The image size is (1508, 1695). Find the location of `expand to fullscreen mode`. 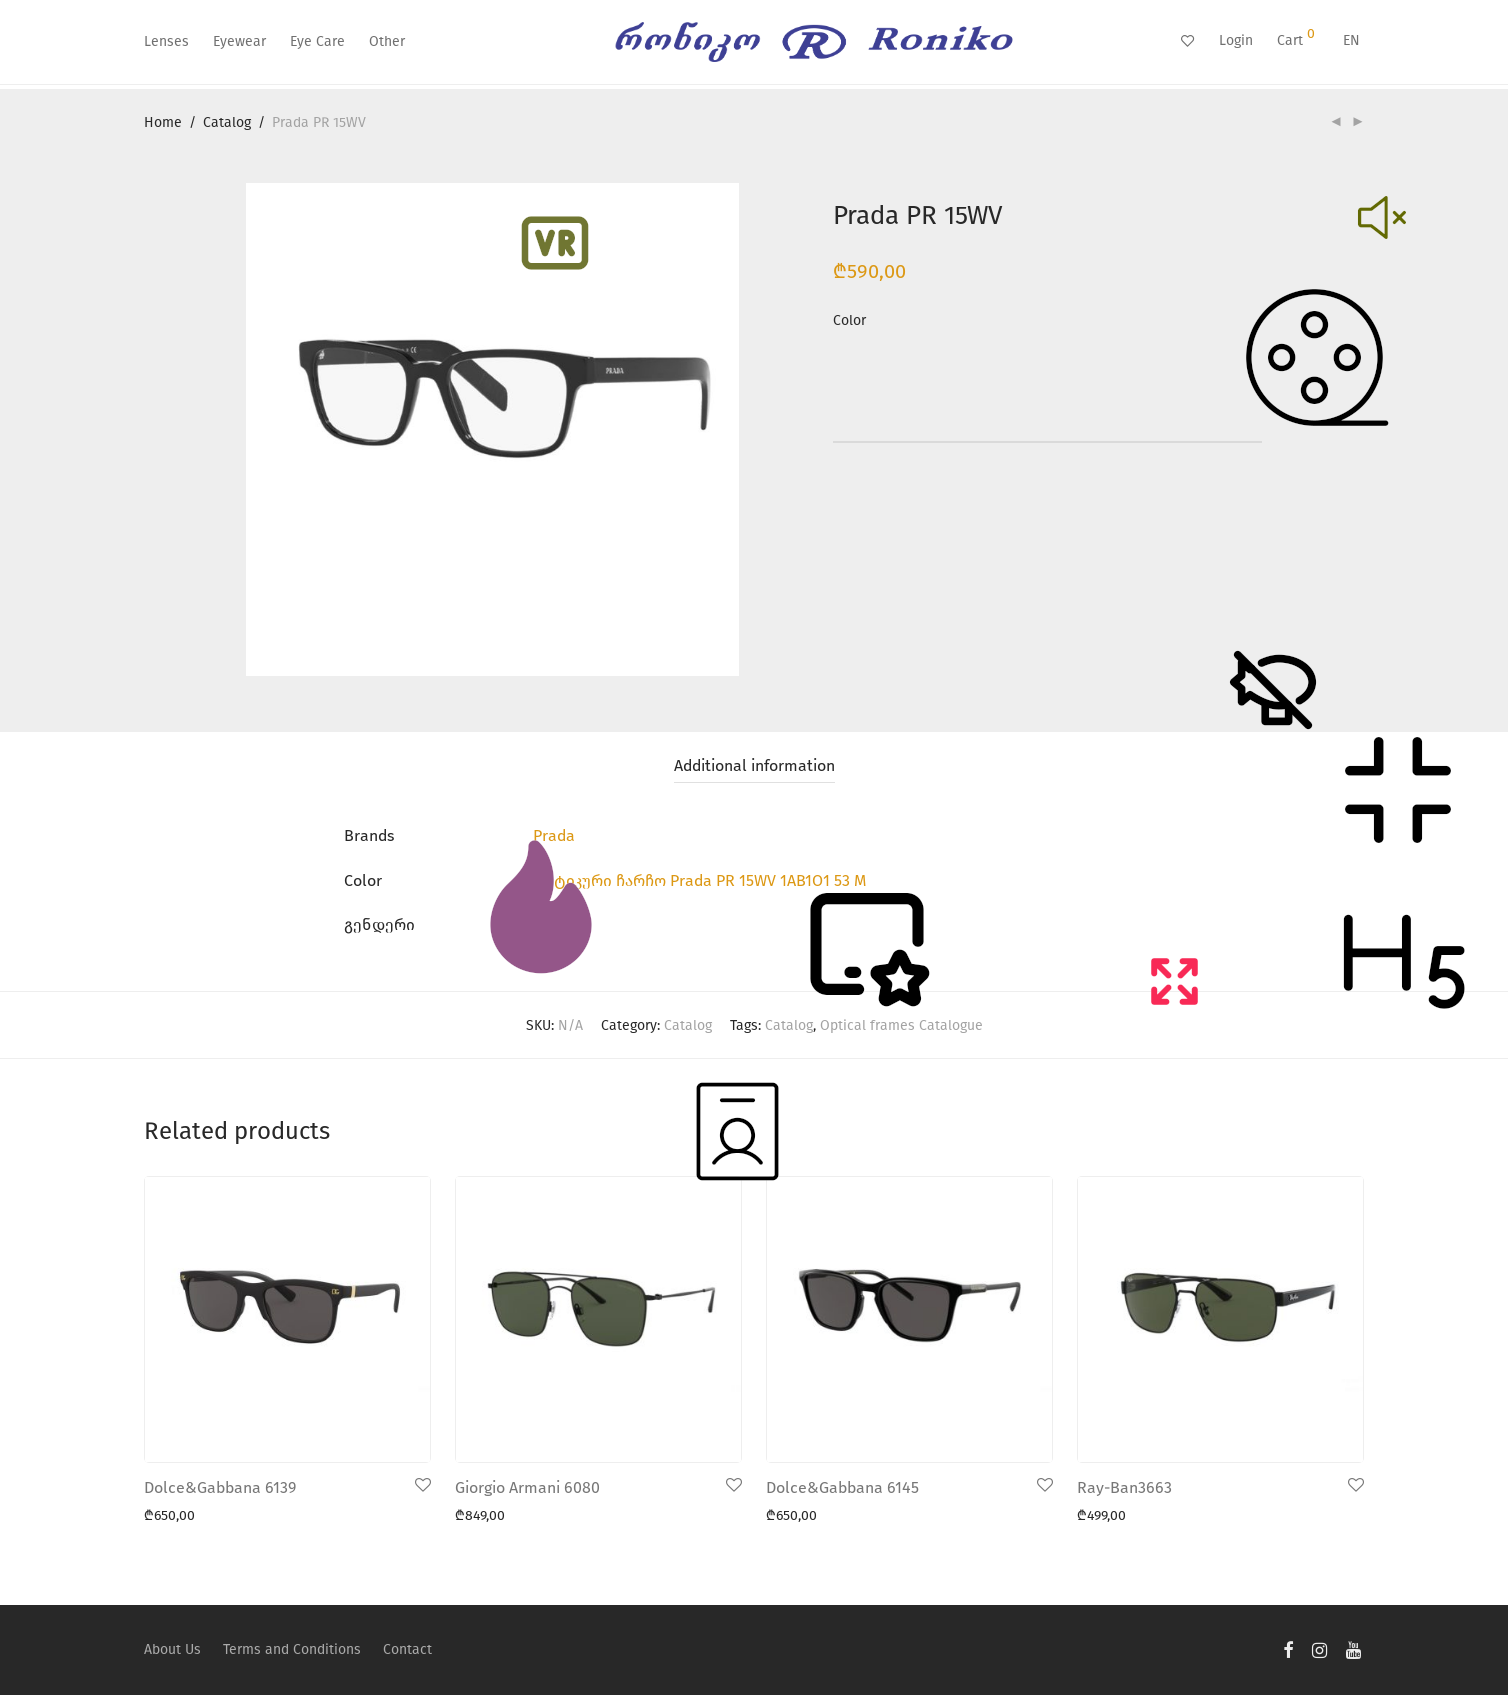

expand to fullscreen mode is located at coordinates (1174, 981).